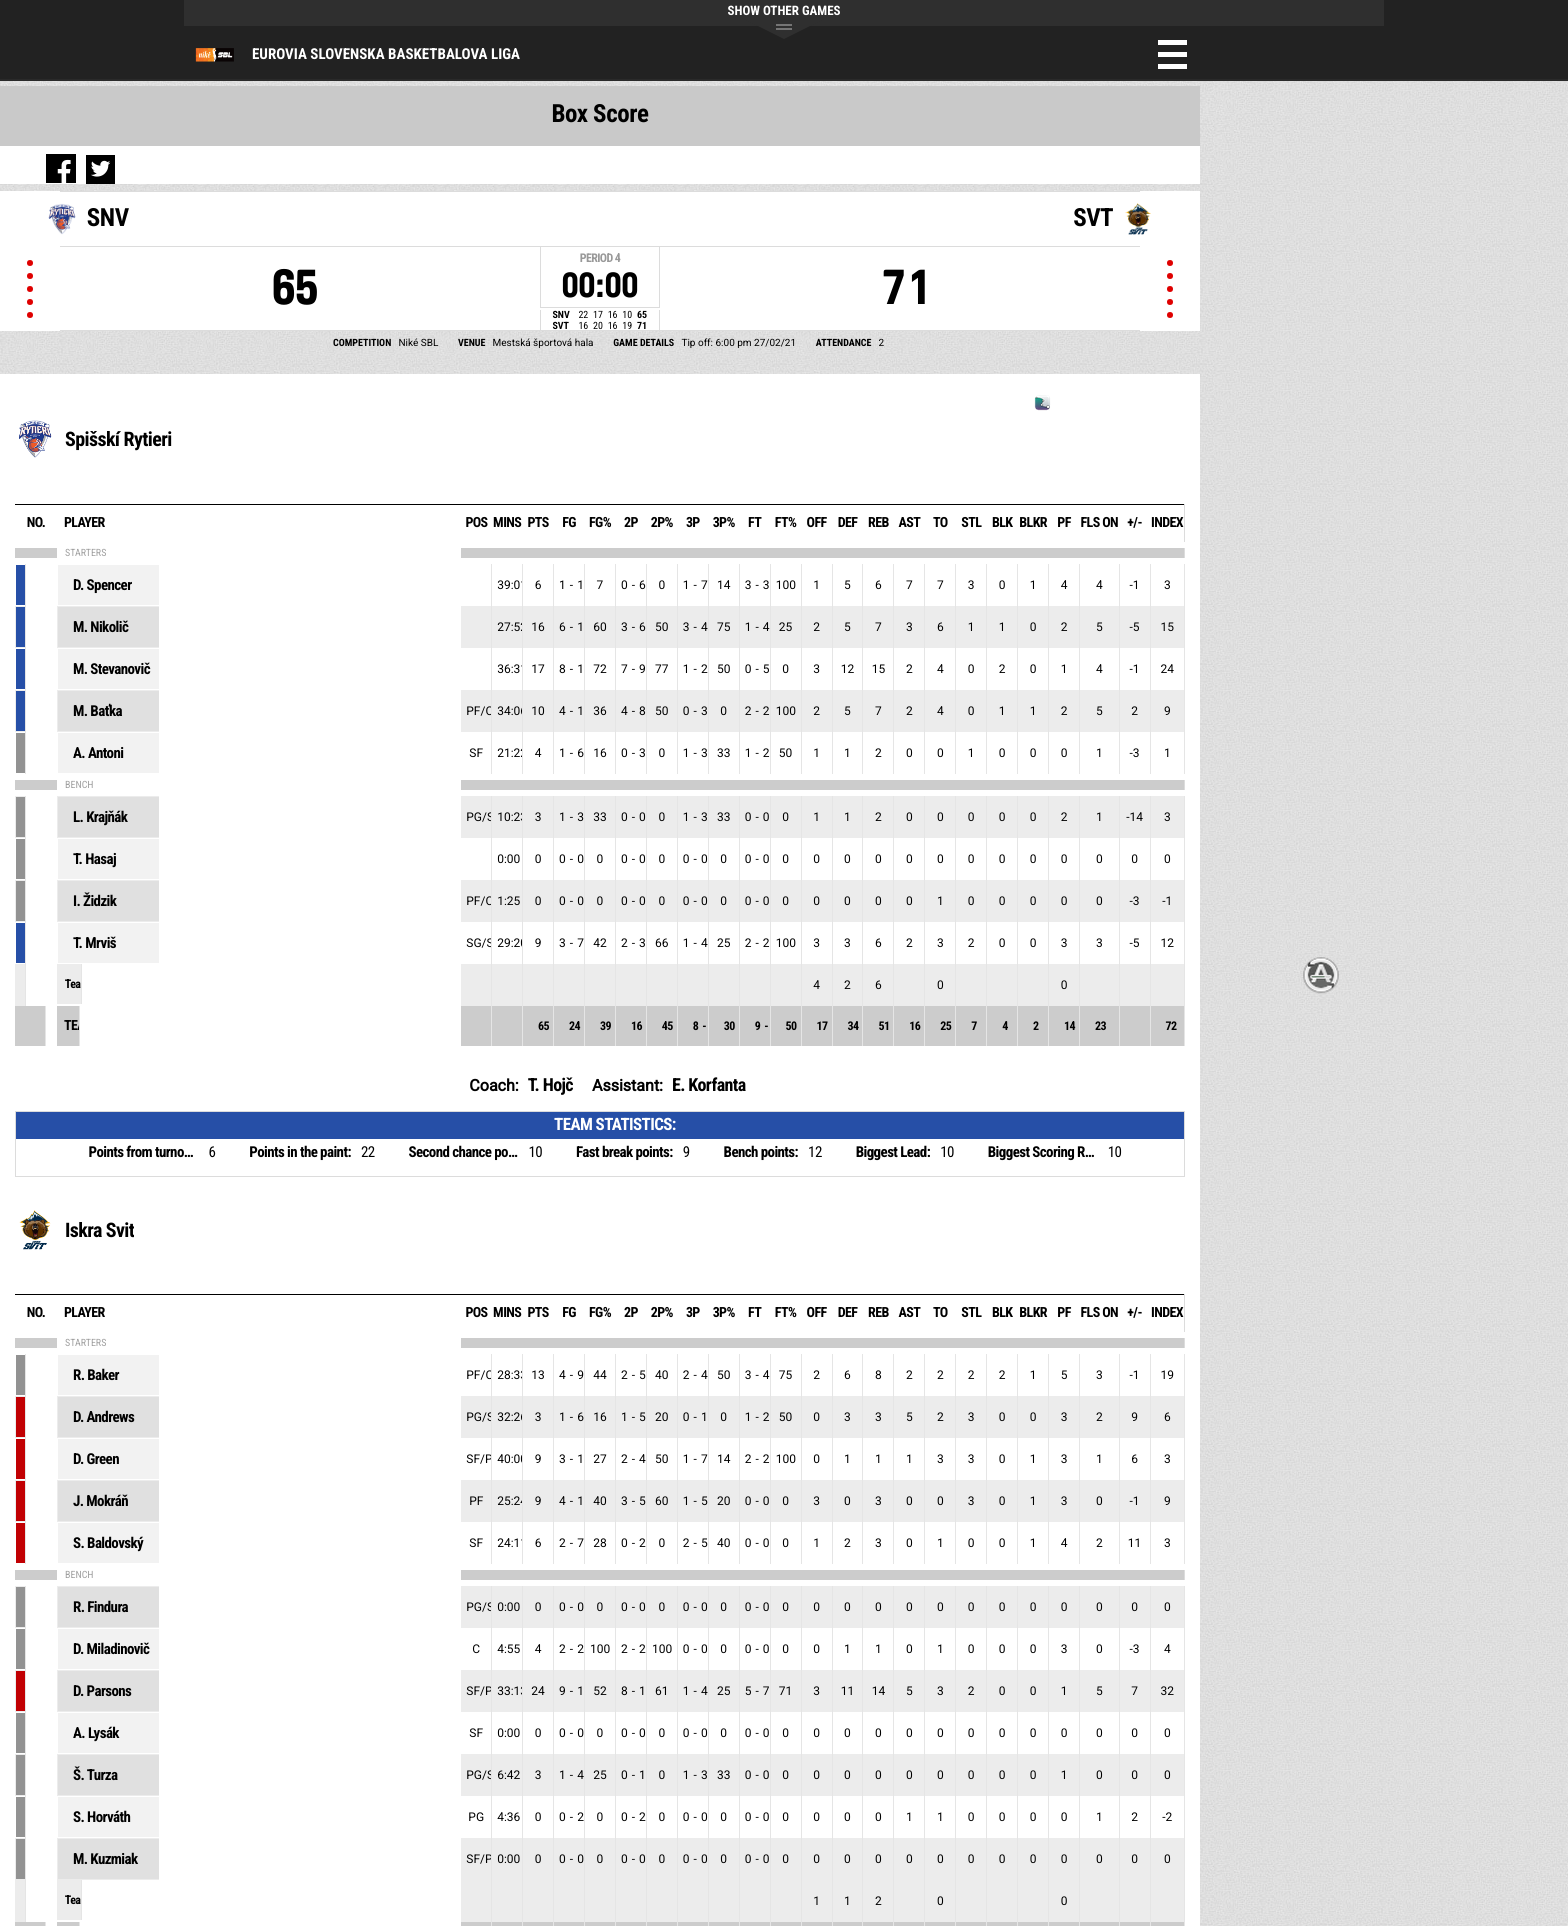  I want to click on open the software updater application, so click(1321, 975).